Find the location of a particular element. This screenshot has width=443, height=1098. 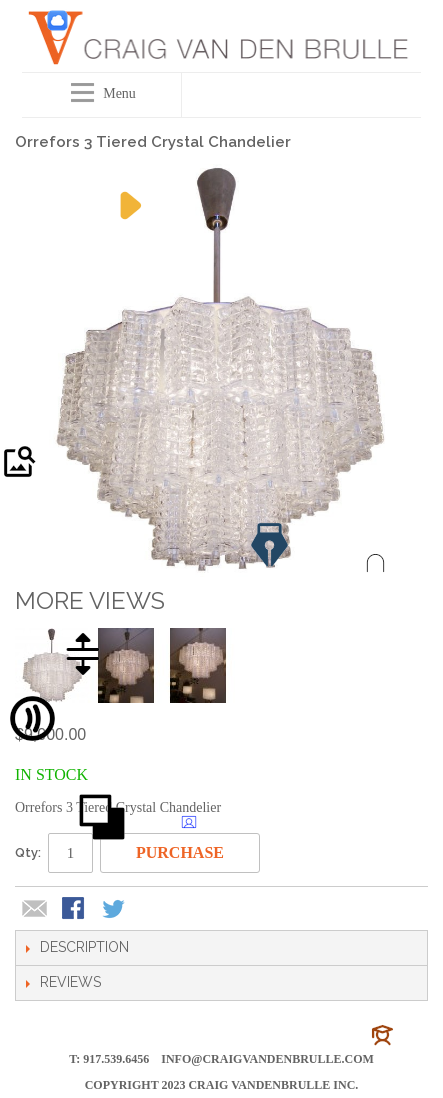

tap to pay with contactless payment is located at coordinates (32, 718).